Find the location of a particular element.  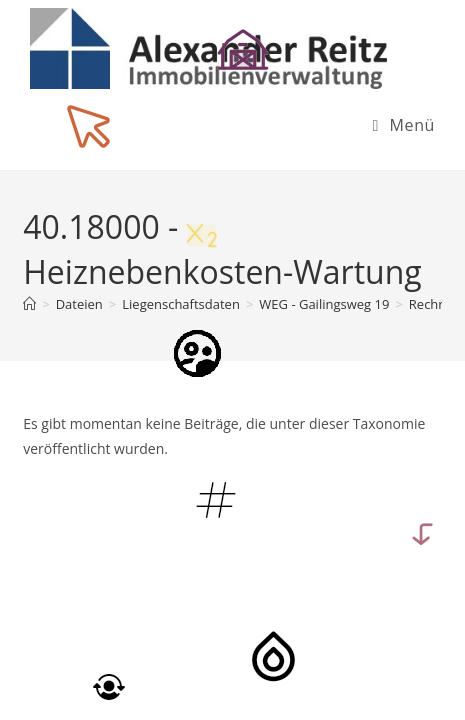

access Drops language learning app is located at coordinates (273, 657).